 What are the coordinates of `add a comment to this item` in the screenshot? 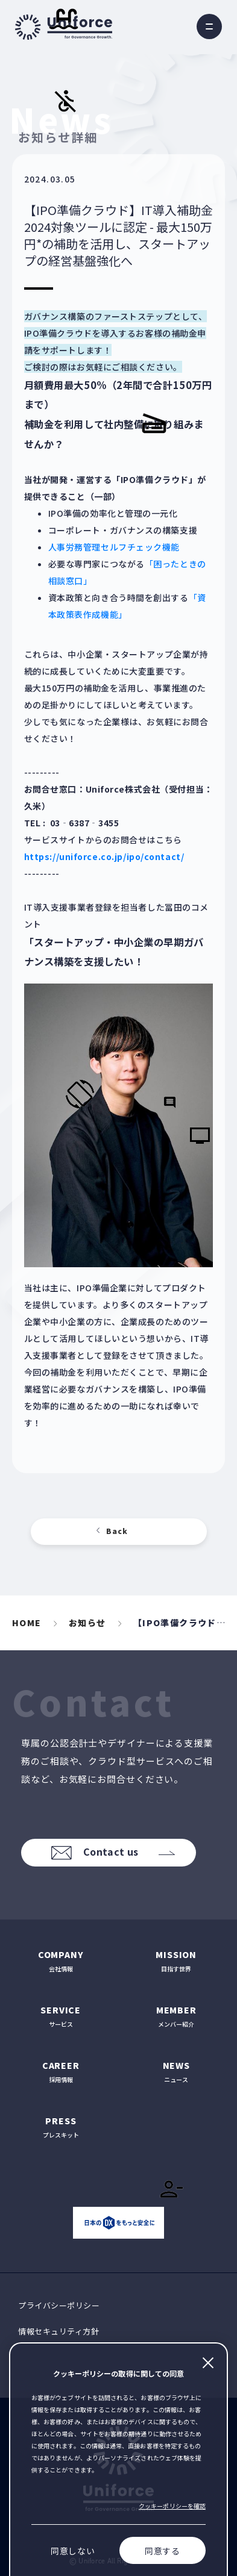 It's located at (169, 1102).